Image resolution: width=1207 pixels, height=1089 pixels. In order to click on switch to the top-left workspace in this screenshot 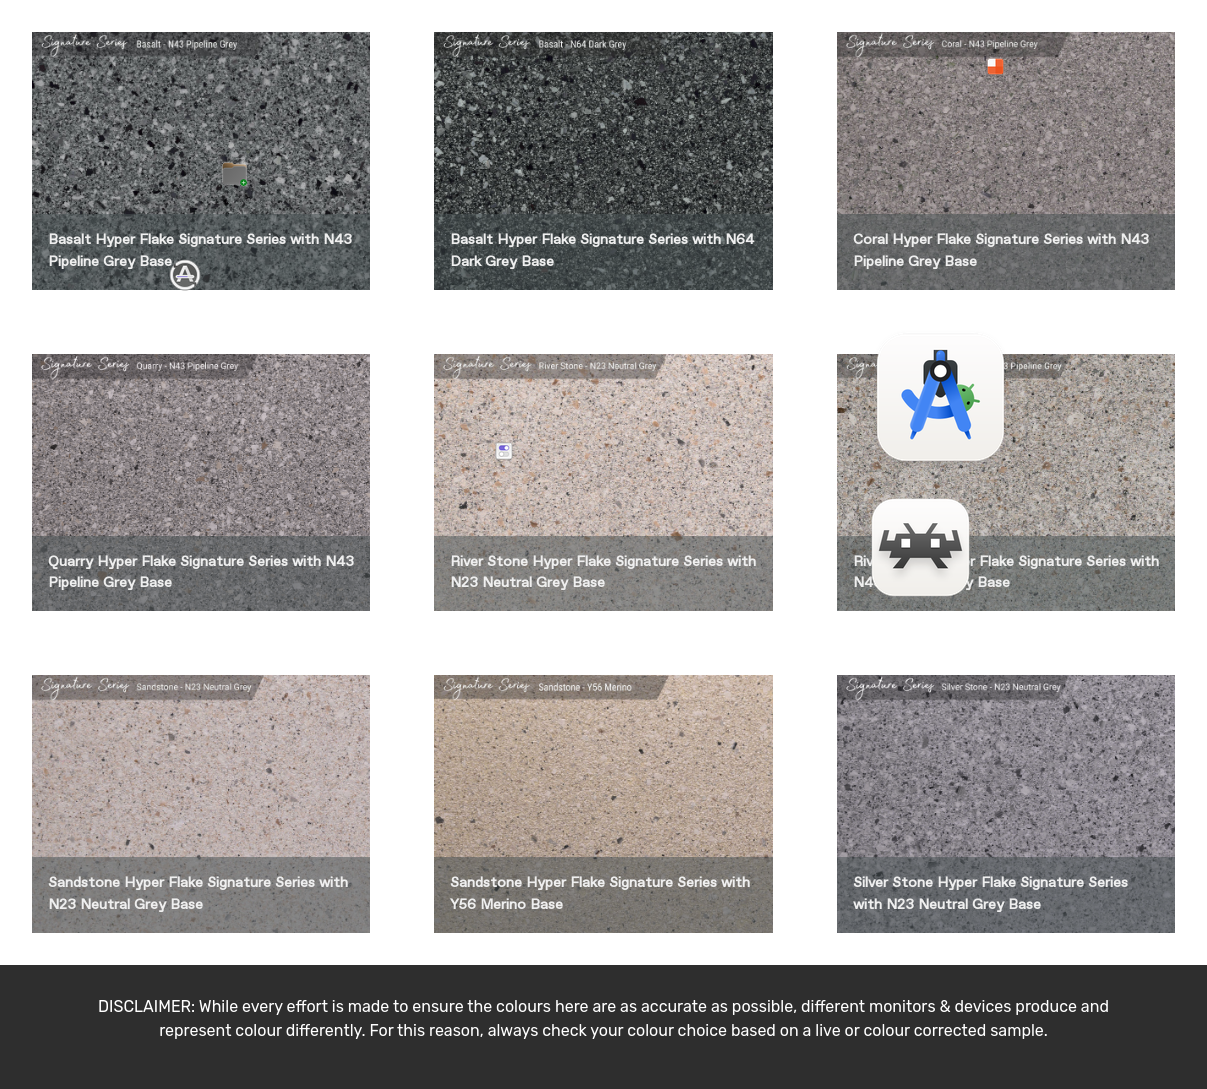, I will do `click(995, 66)`.